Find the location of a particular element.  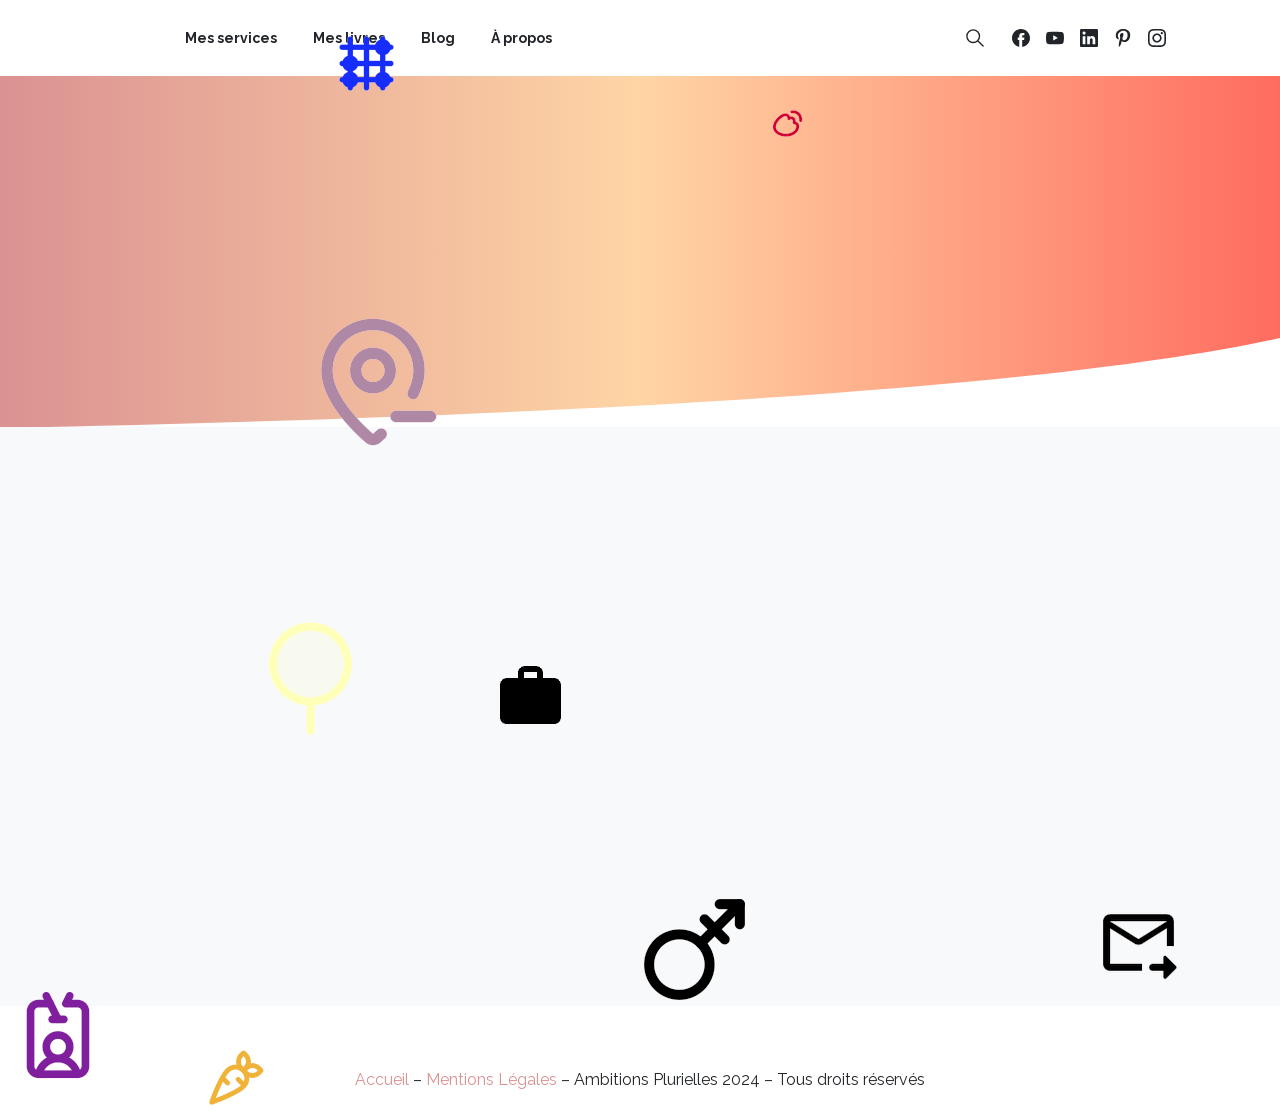

forward an email to another recipient is located at coordinates (1138, 942).